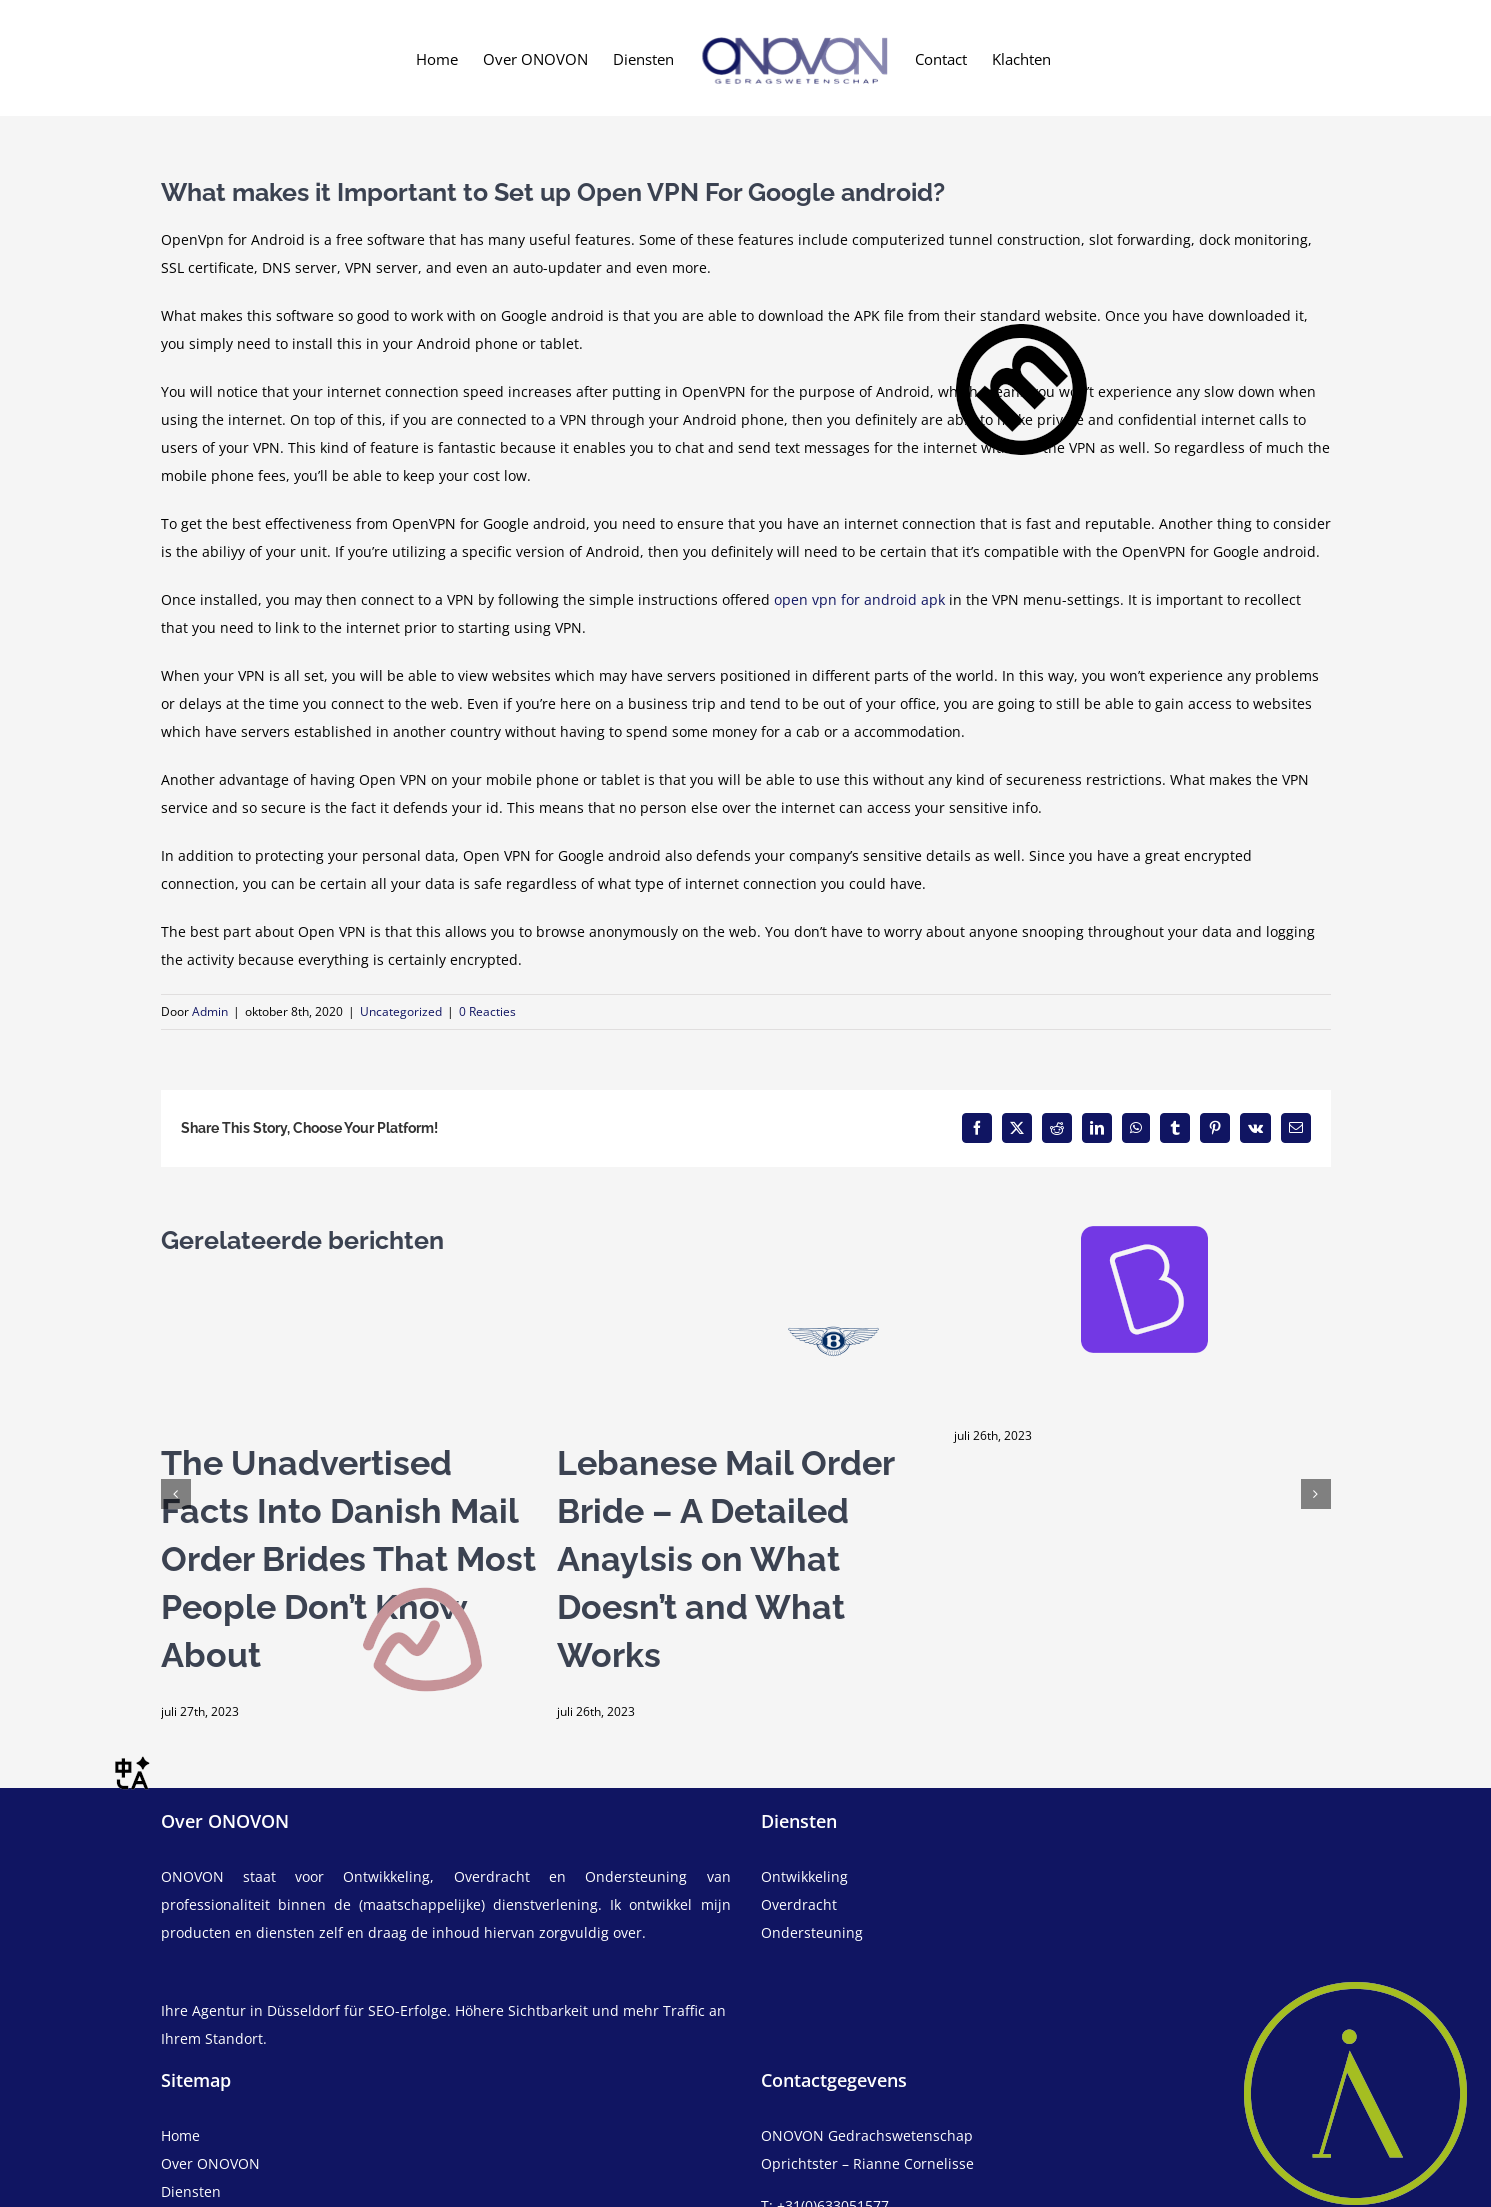 Image resolution: width=1491 pixels, height=2207 pixels. I want to click on visit metacritic website, so click(1021, 389).